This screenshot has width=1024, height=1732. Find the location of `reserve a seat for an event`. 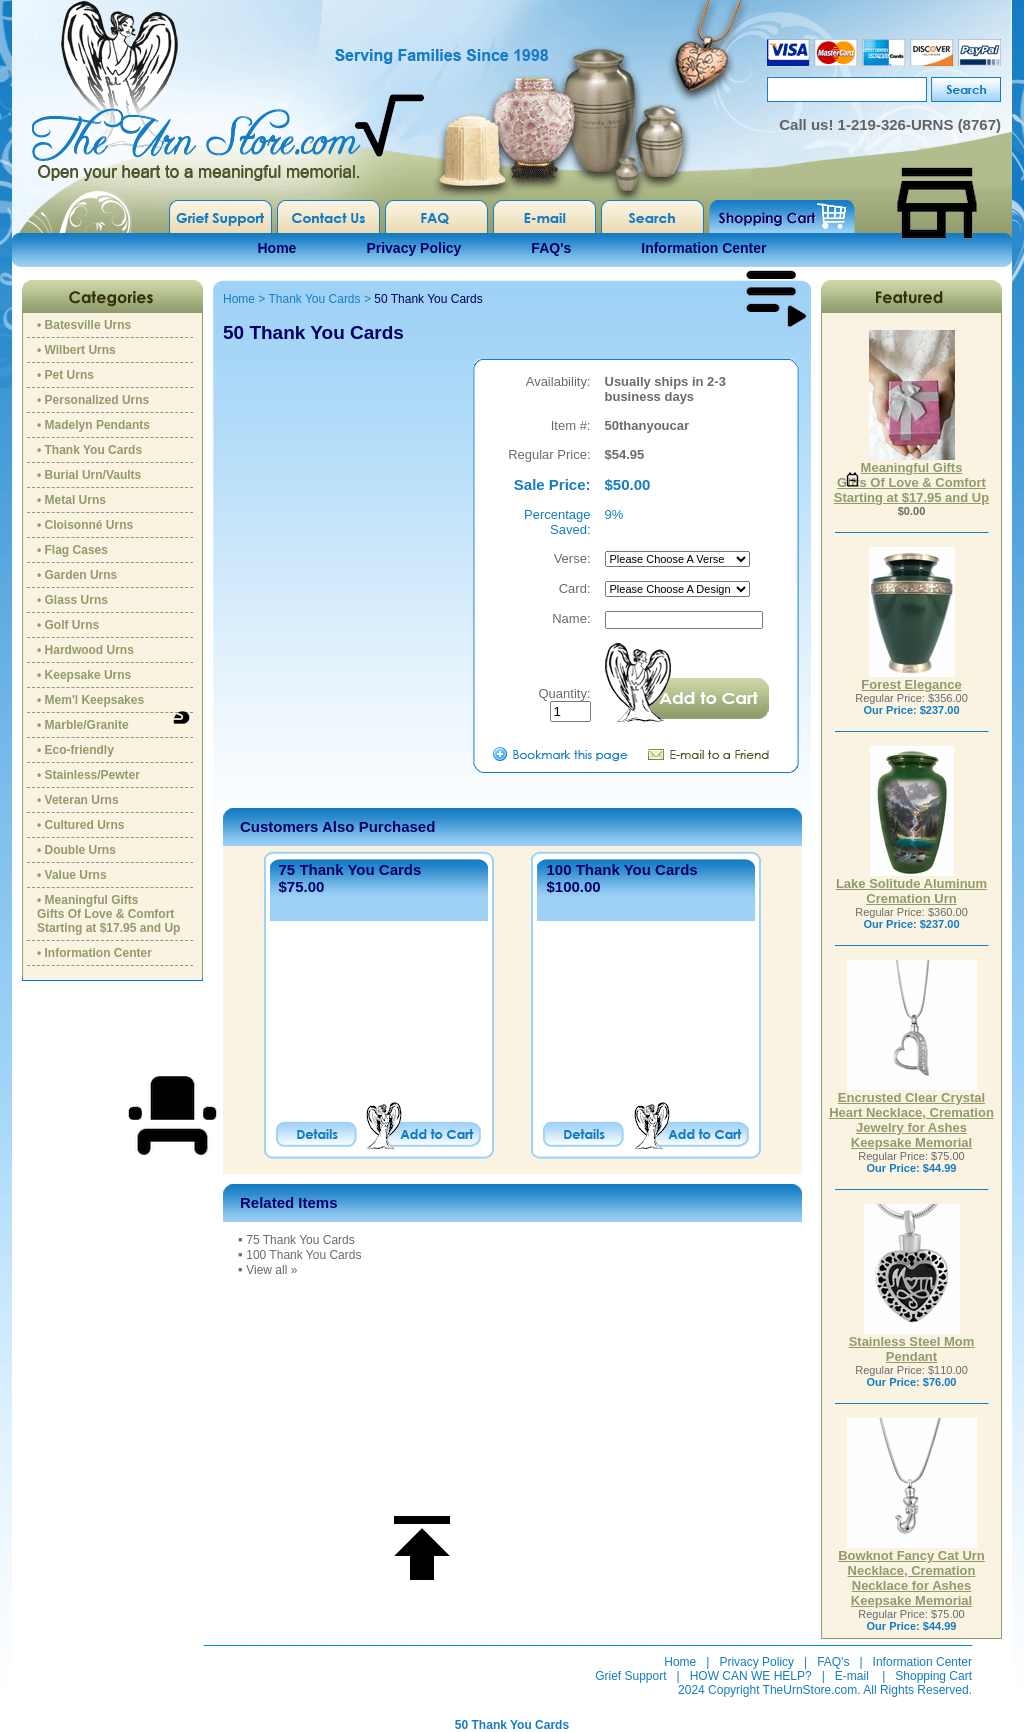

reserve a seat for an event is located at coordinates (172, 1115).